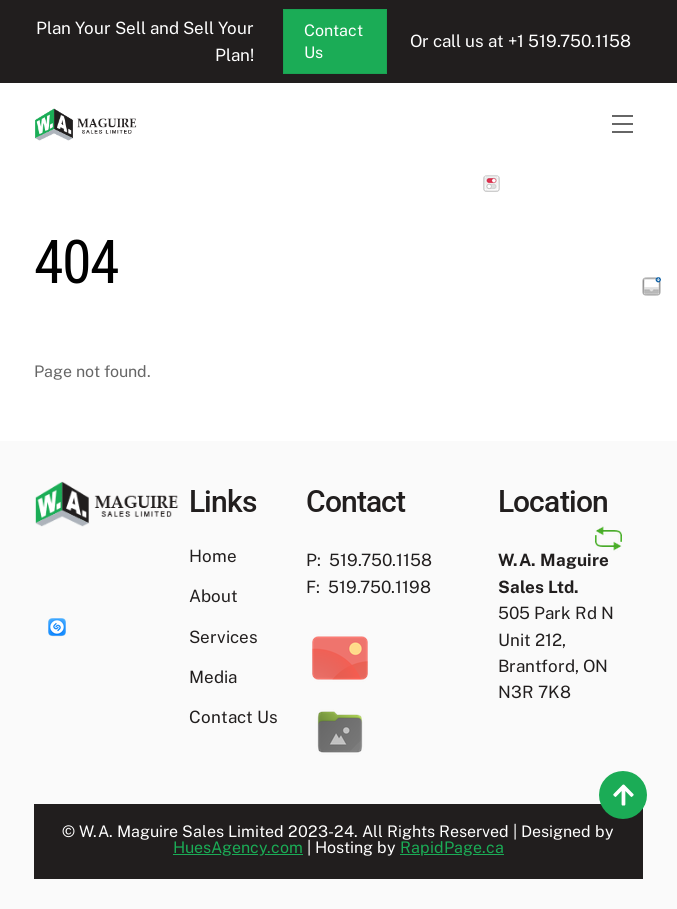 Image resolution: width=677 pixels, height=909 pixels. Describe the element at coordinates (57, 627) in the screenshot. I see `identify a song playing nearby` at that location.